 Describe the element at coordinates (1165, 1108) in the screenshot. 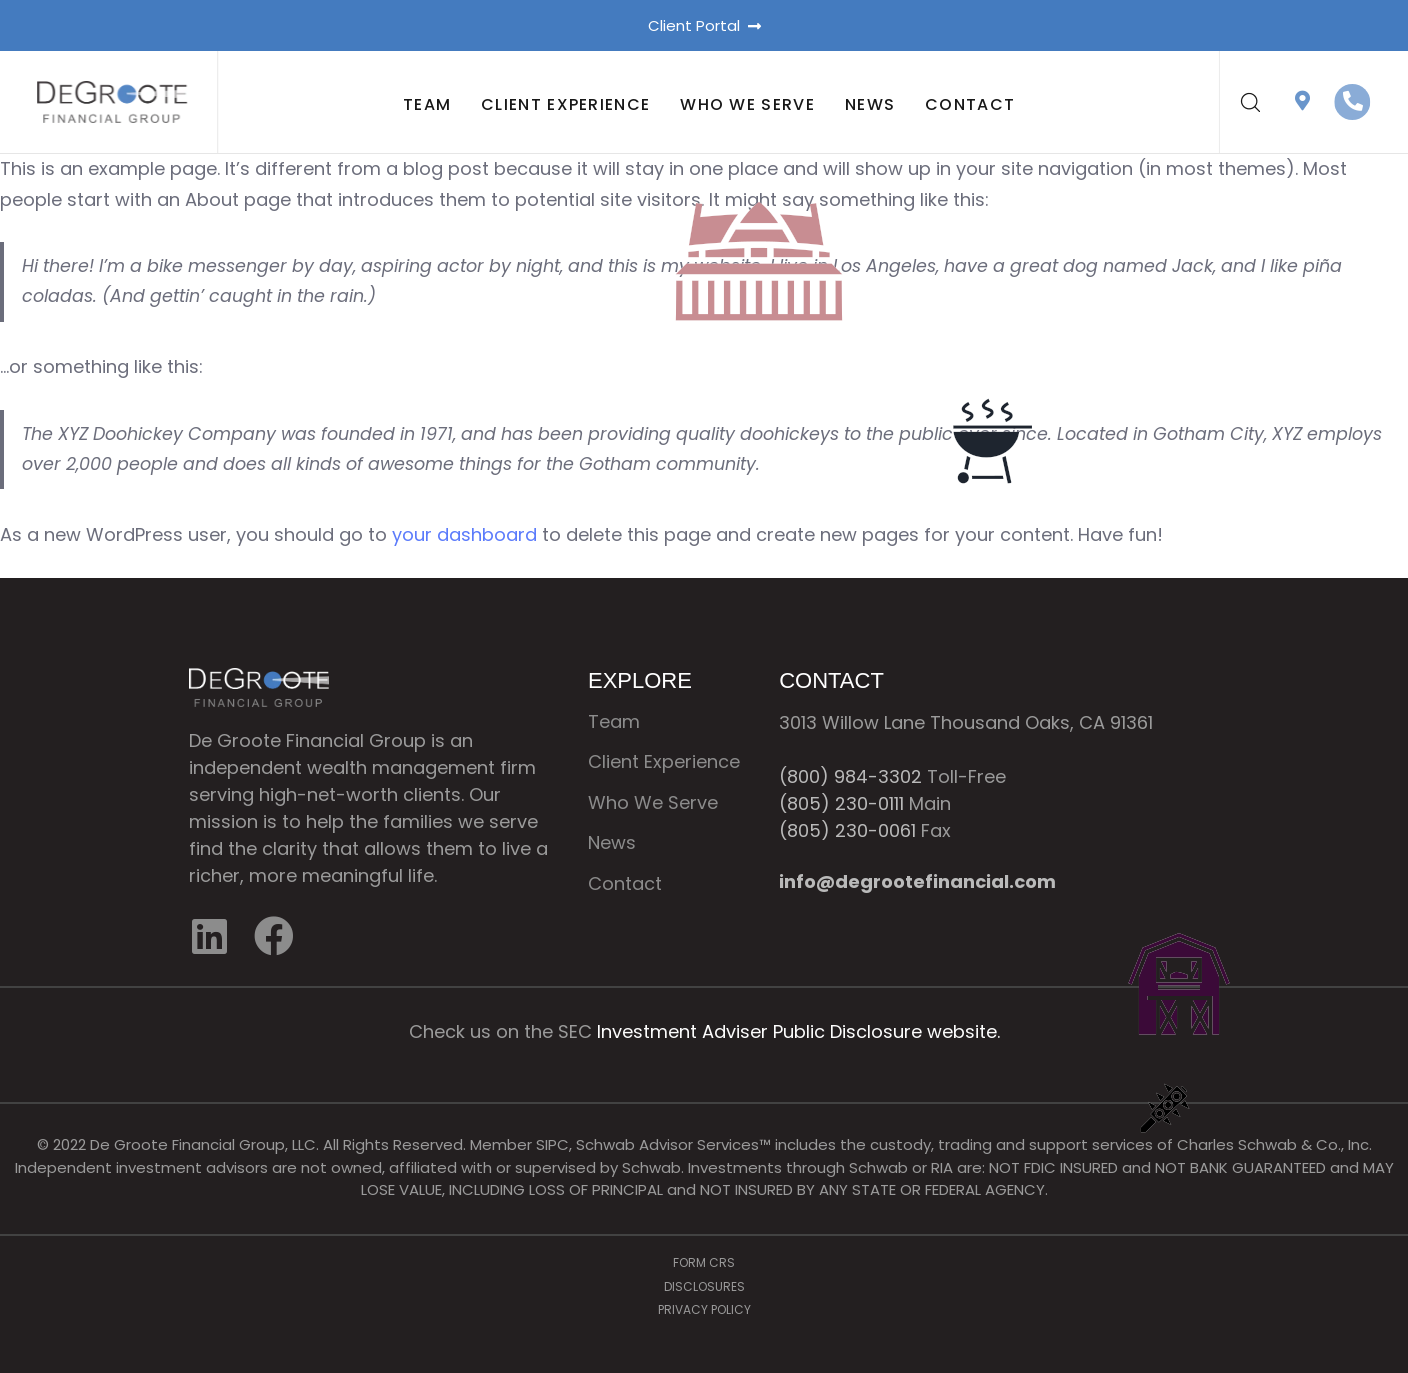

I see `select melee weapon in game inventory` at that location.